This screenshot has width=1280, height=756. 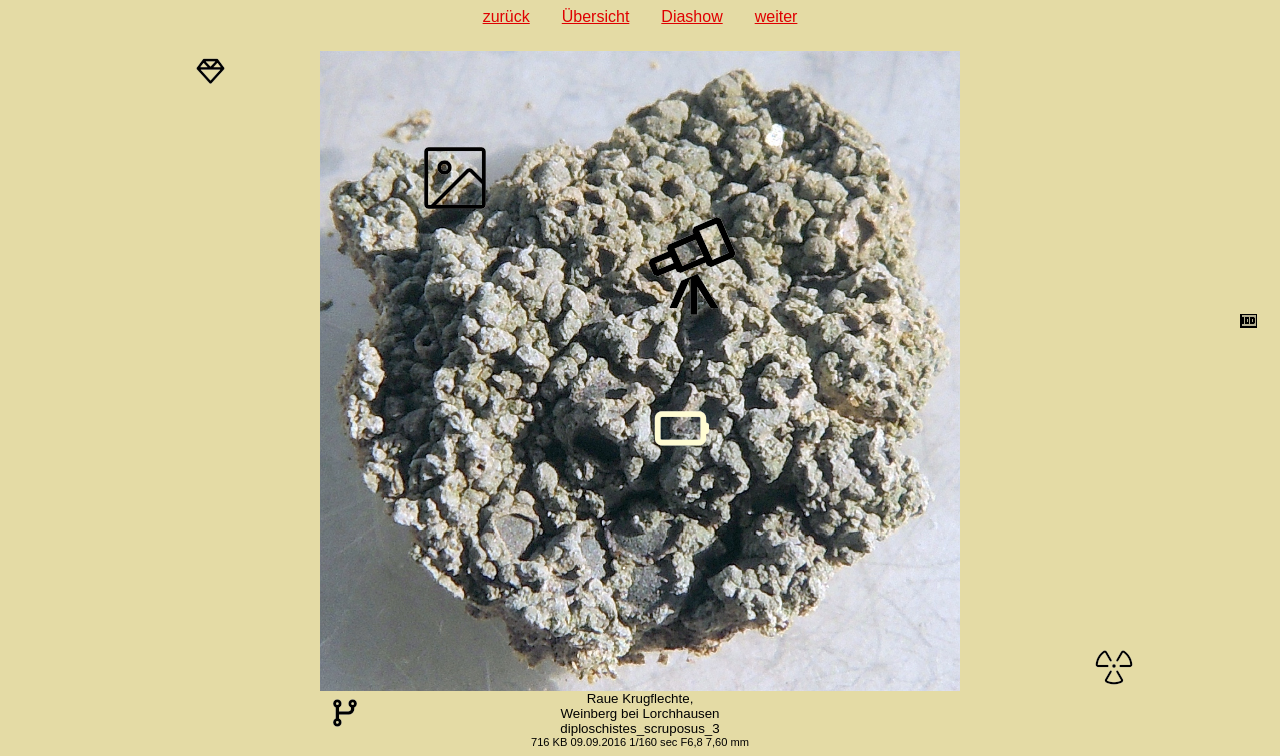 I want to click on view or open an image file, so click(x=455, y=178).